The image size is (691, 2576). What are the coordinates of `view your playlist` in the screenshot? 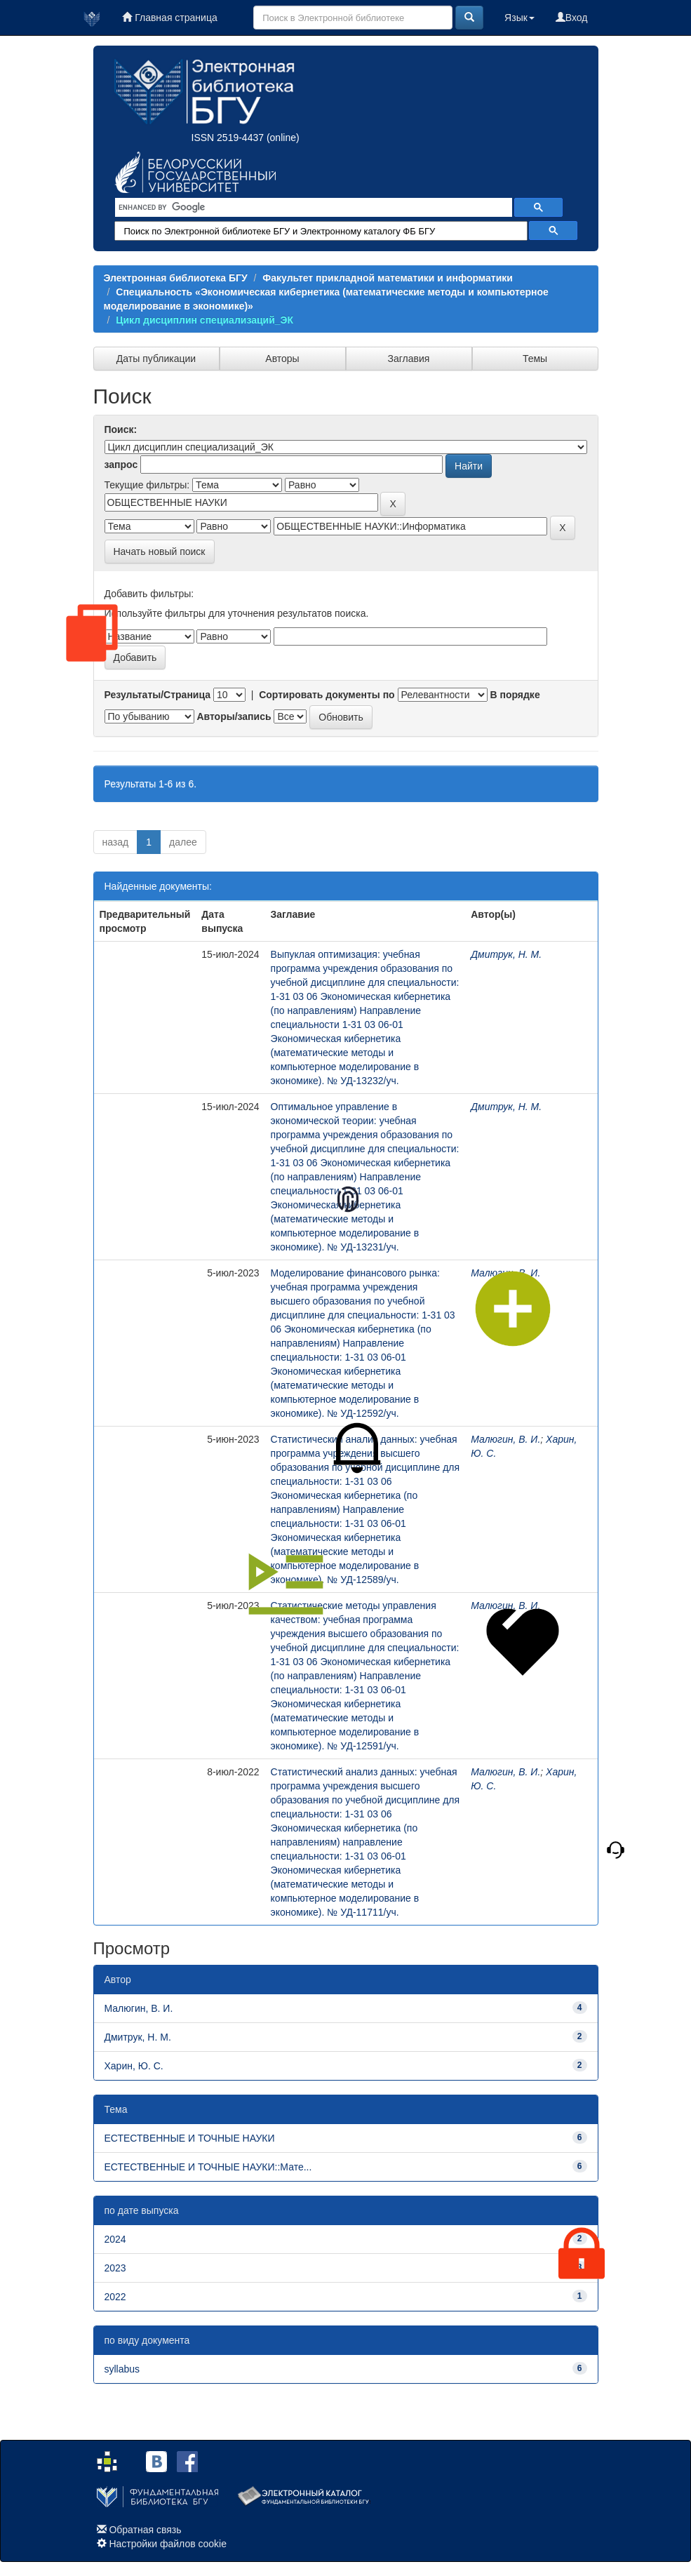 It's located at (286, 1584).